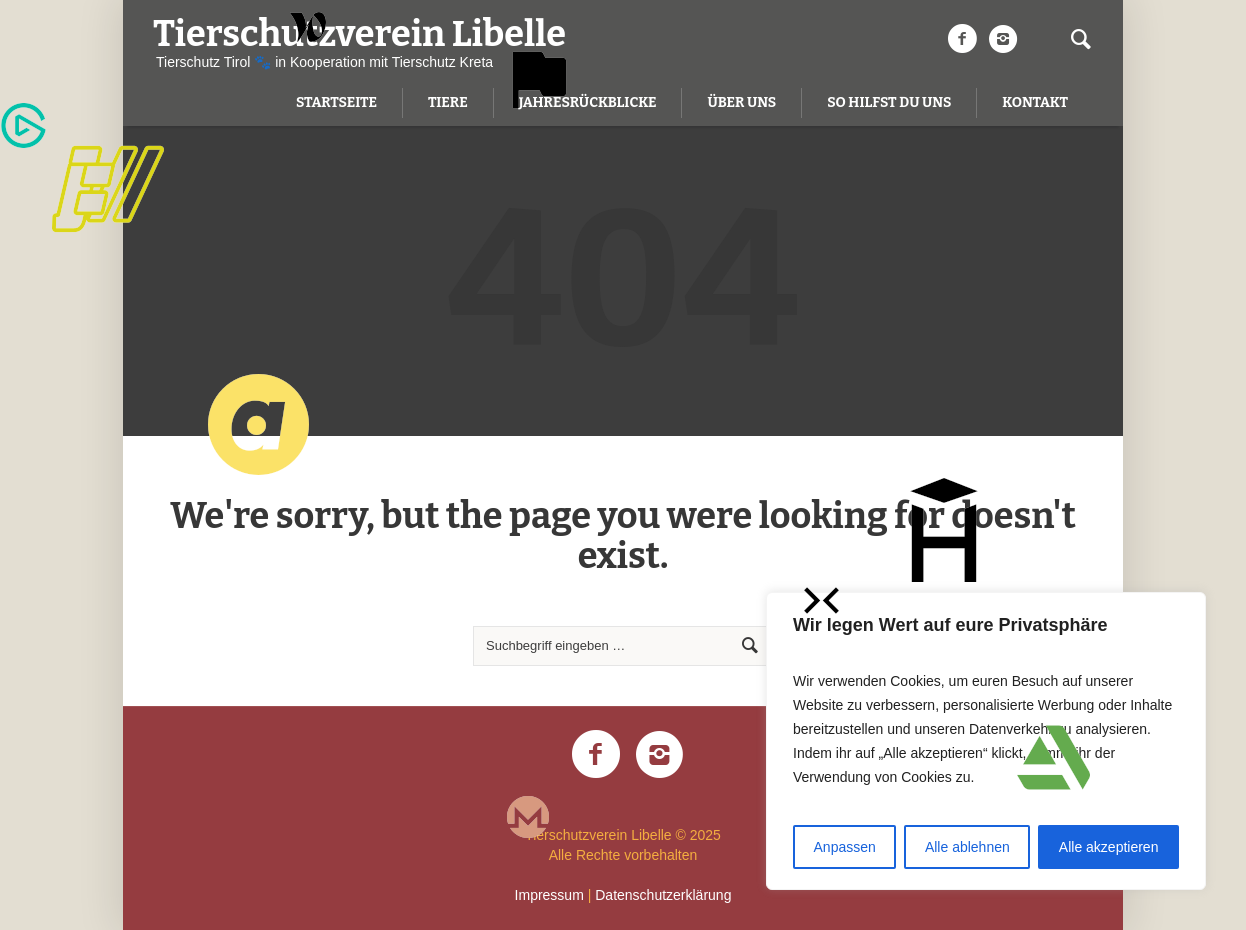 The width and height of the screenshot is (1246, 930). What do you see at coordinates (1053, 757) in the screenshot?
I see `visit ArtStation profile or portfolio` at bounding box center [1053, 757].